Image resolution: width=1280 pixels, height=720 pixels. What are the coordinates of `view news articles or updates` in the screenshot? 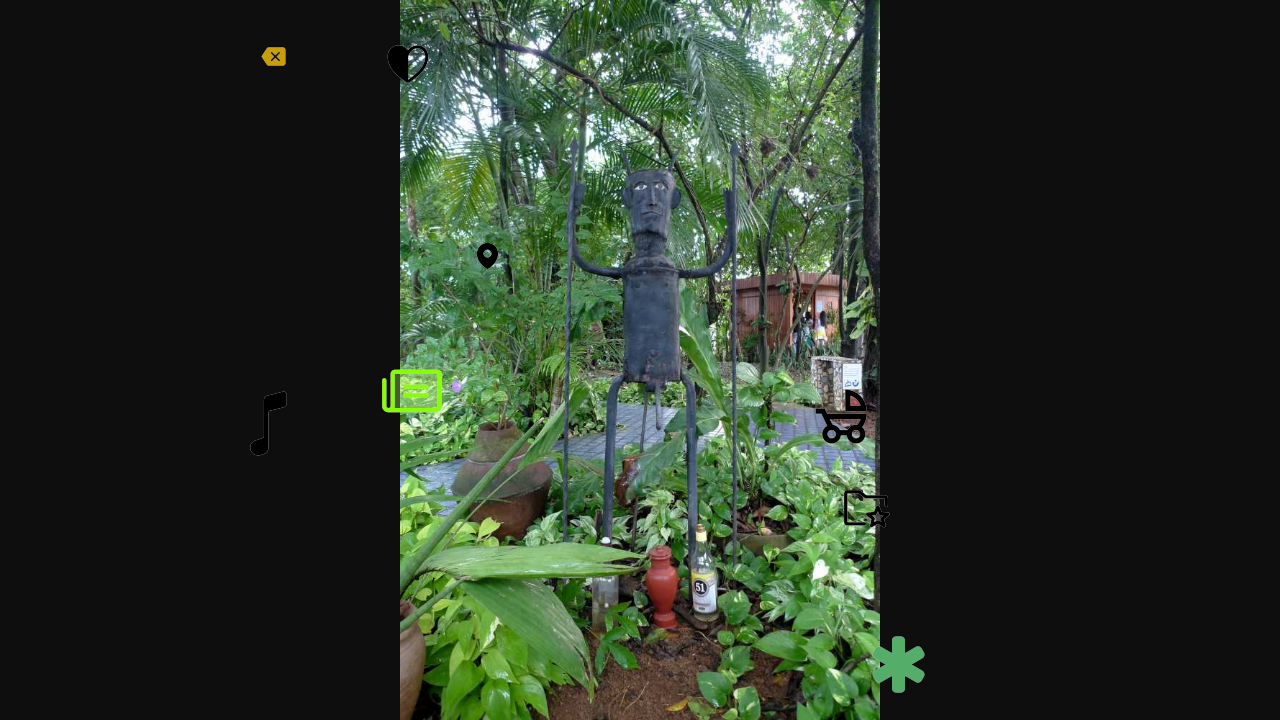 It's located at (414, 391).